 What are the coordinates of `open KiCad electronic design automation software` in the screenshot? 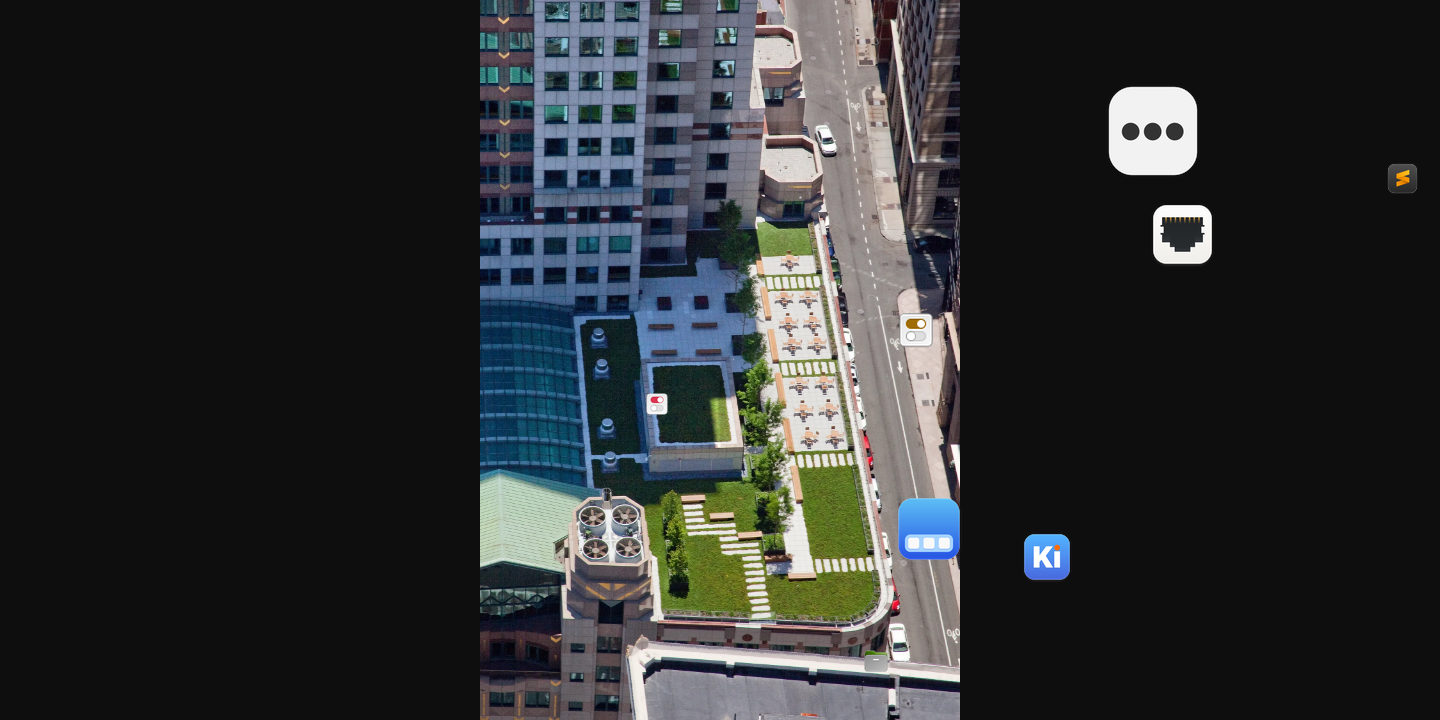 It's located at (1047, 557).